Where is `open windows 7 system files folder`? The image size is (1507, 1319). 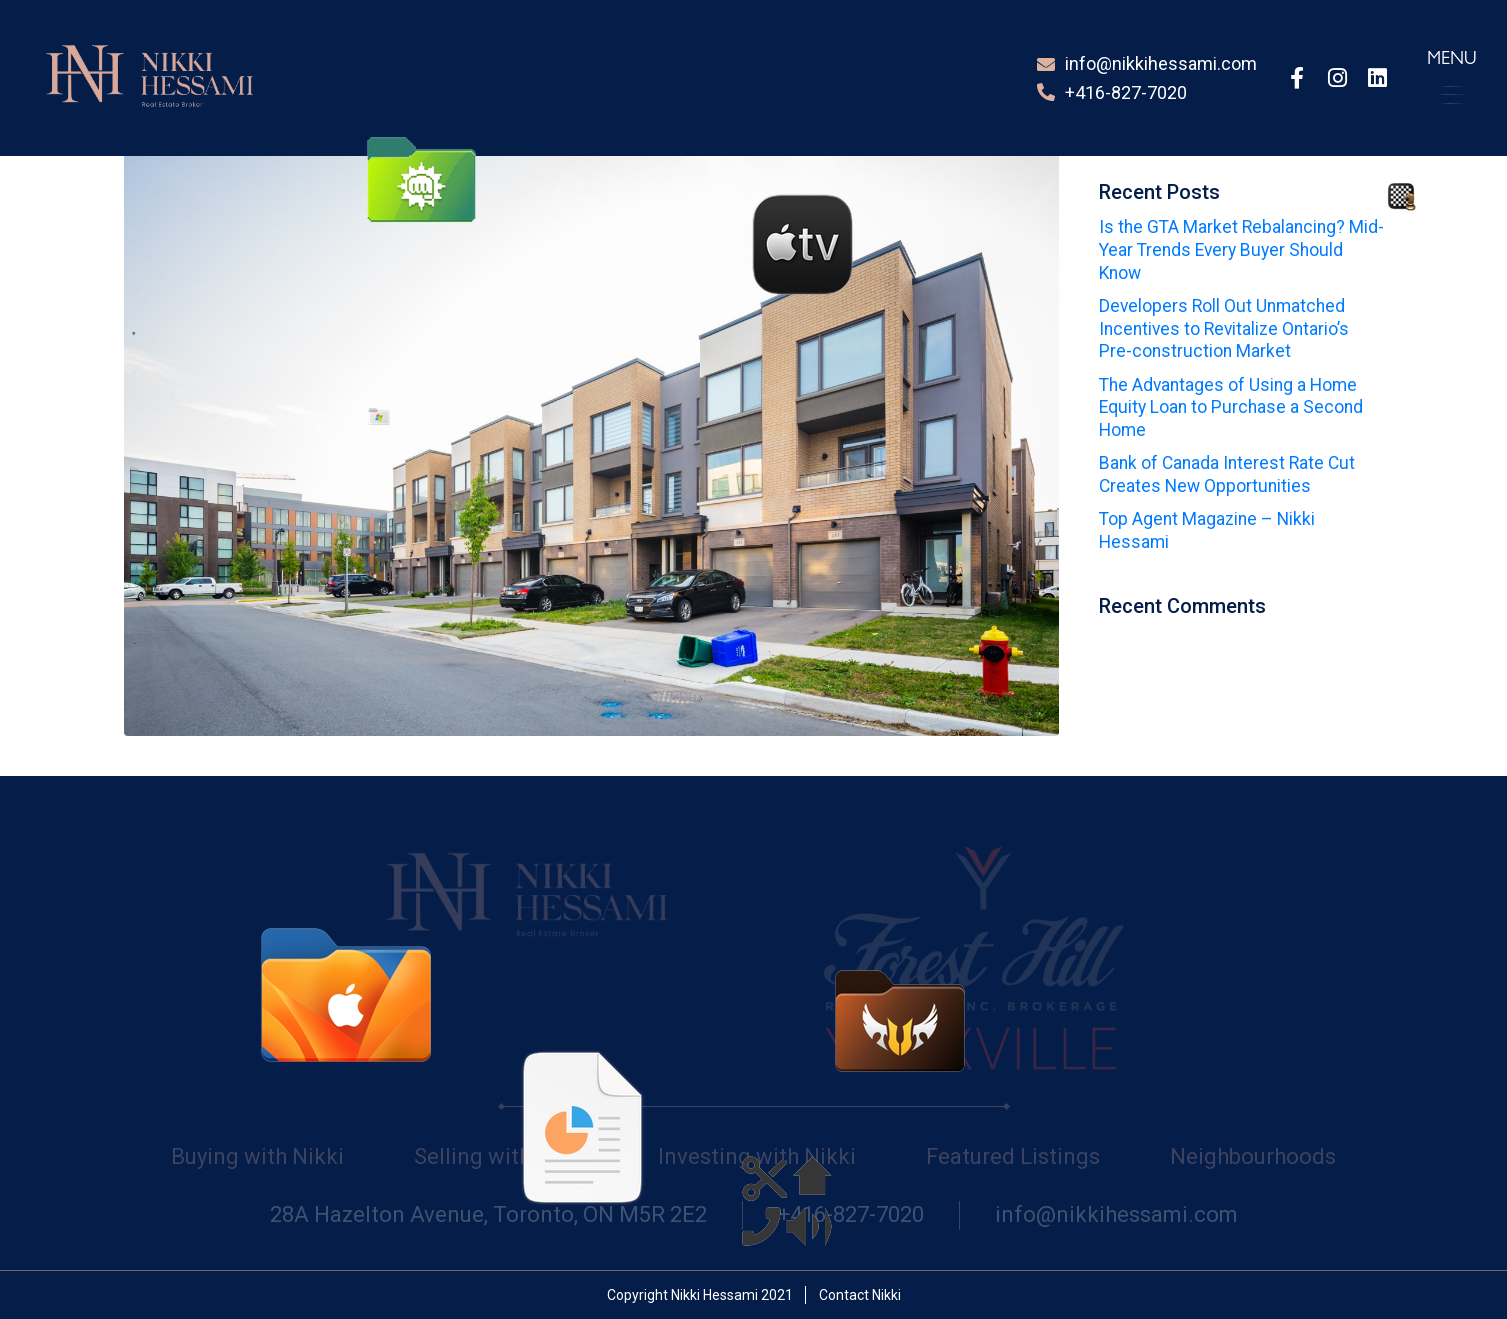
open windows 7 system files folder is located at coordinates (379, 417).